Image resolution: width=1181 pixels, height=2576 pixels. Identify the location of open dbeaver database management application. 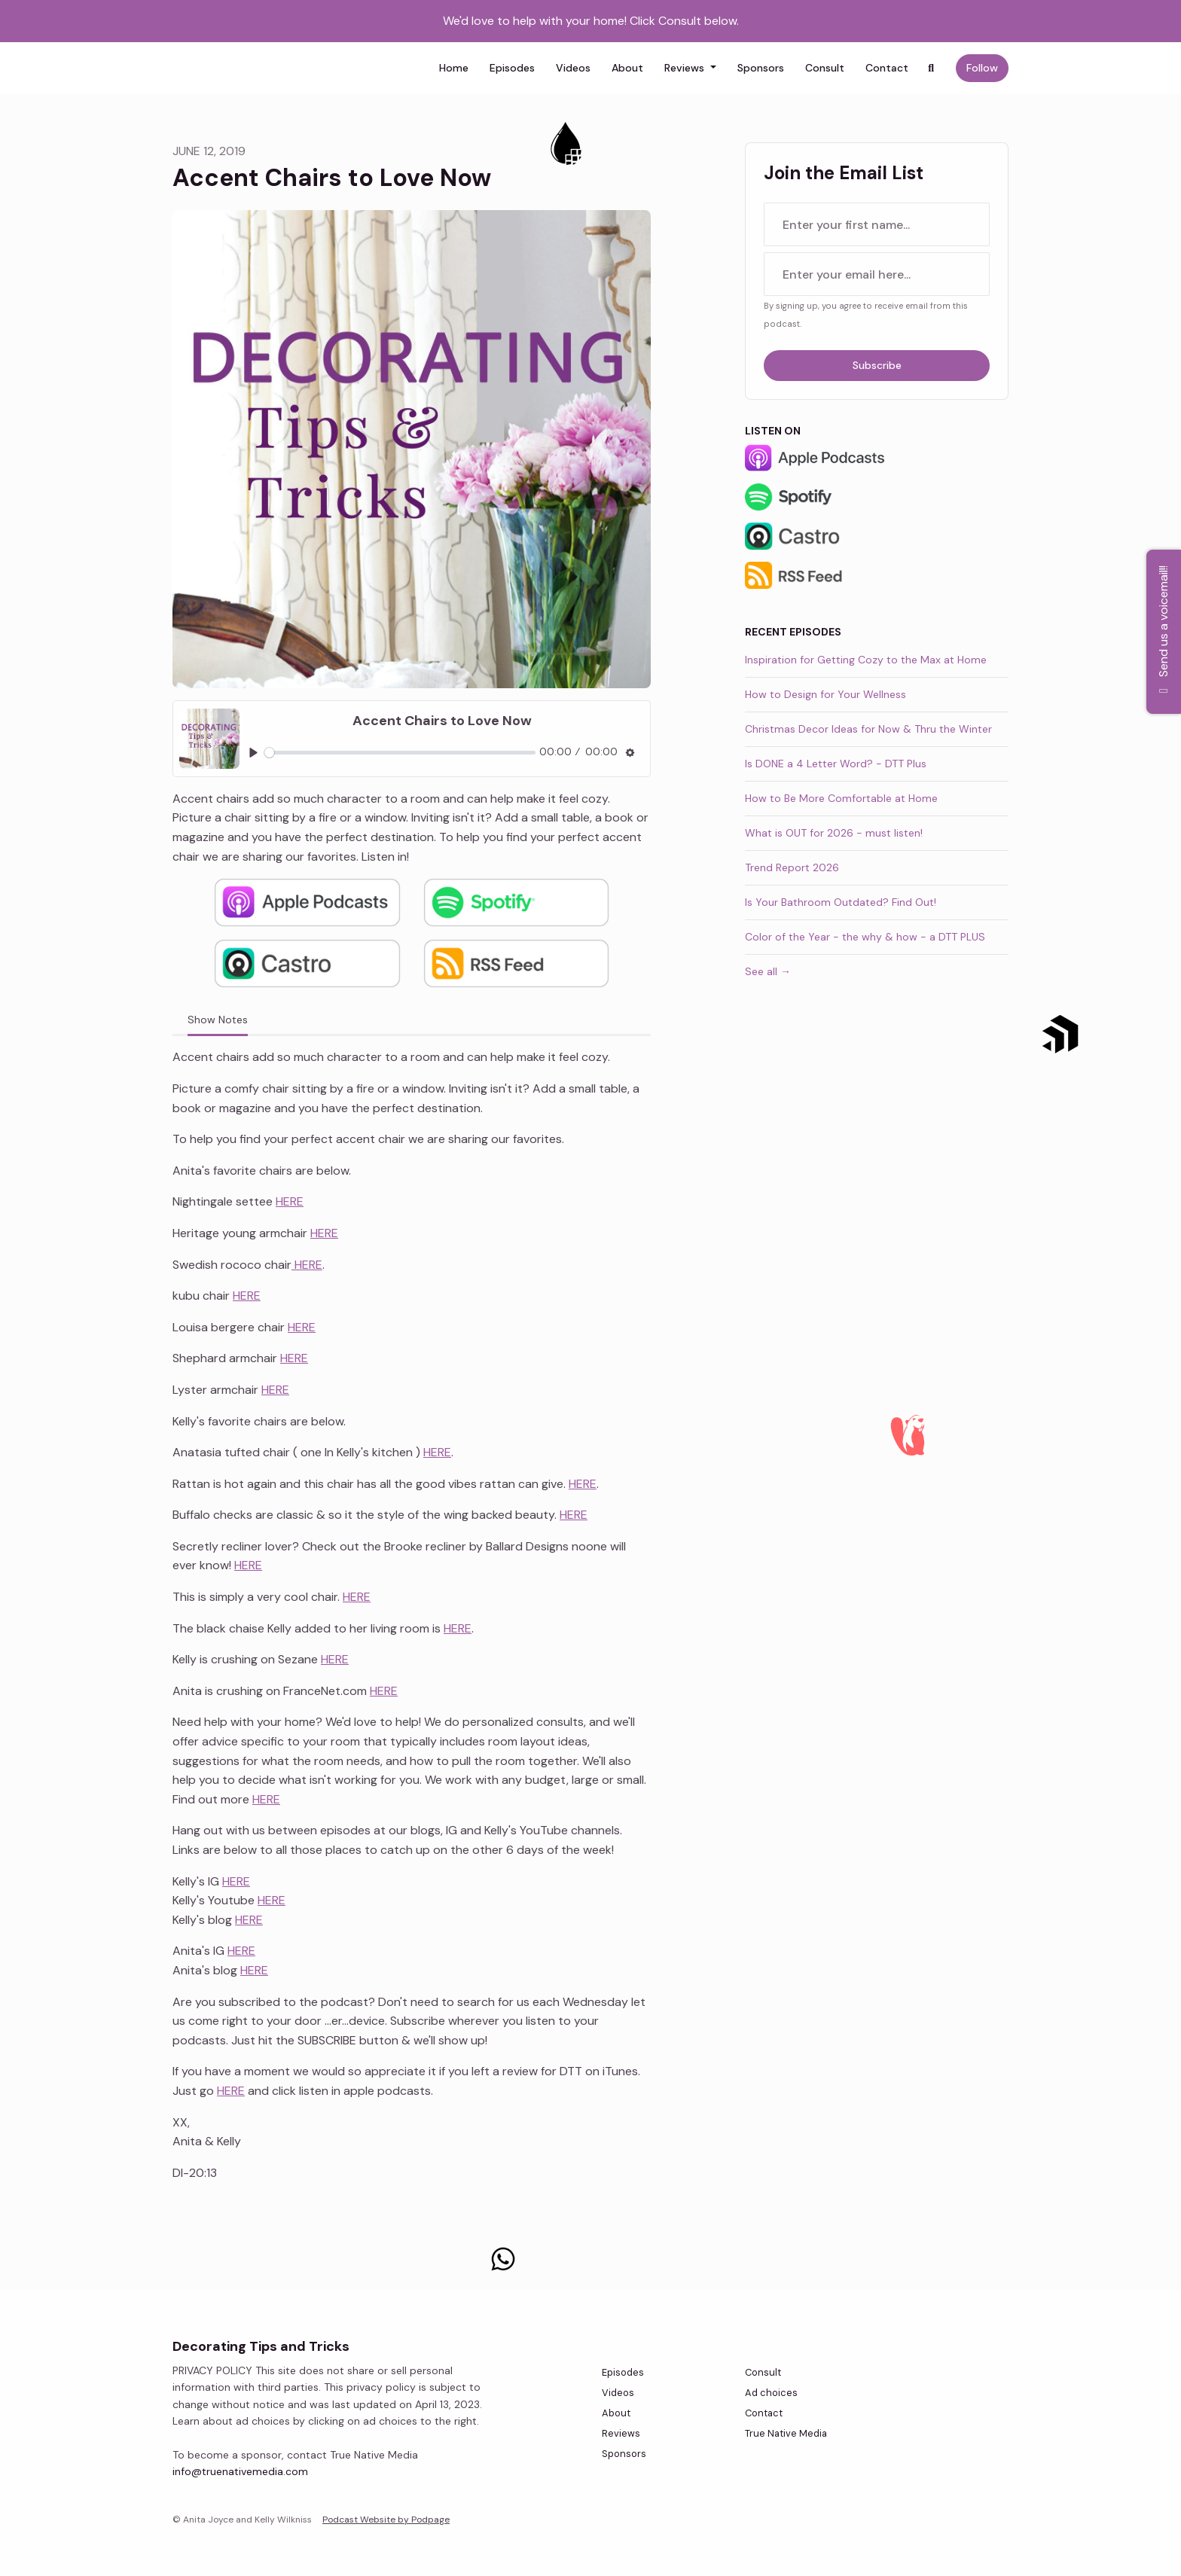
(908, 1435).